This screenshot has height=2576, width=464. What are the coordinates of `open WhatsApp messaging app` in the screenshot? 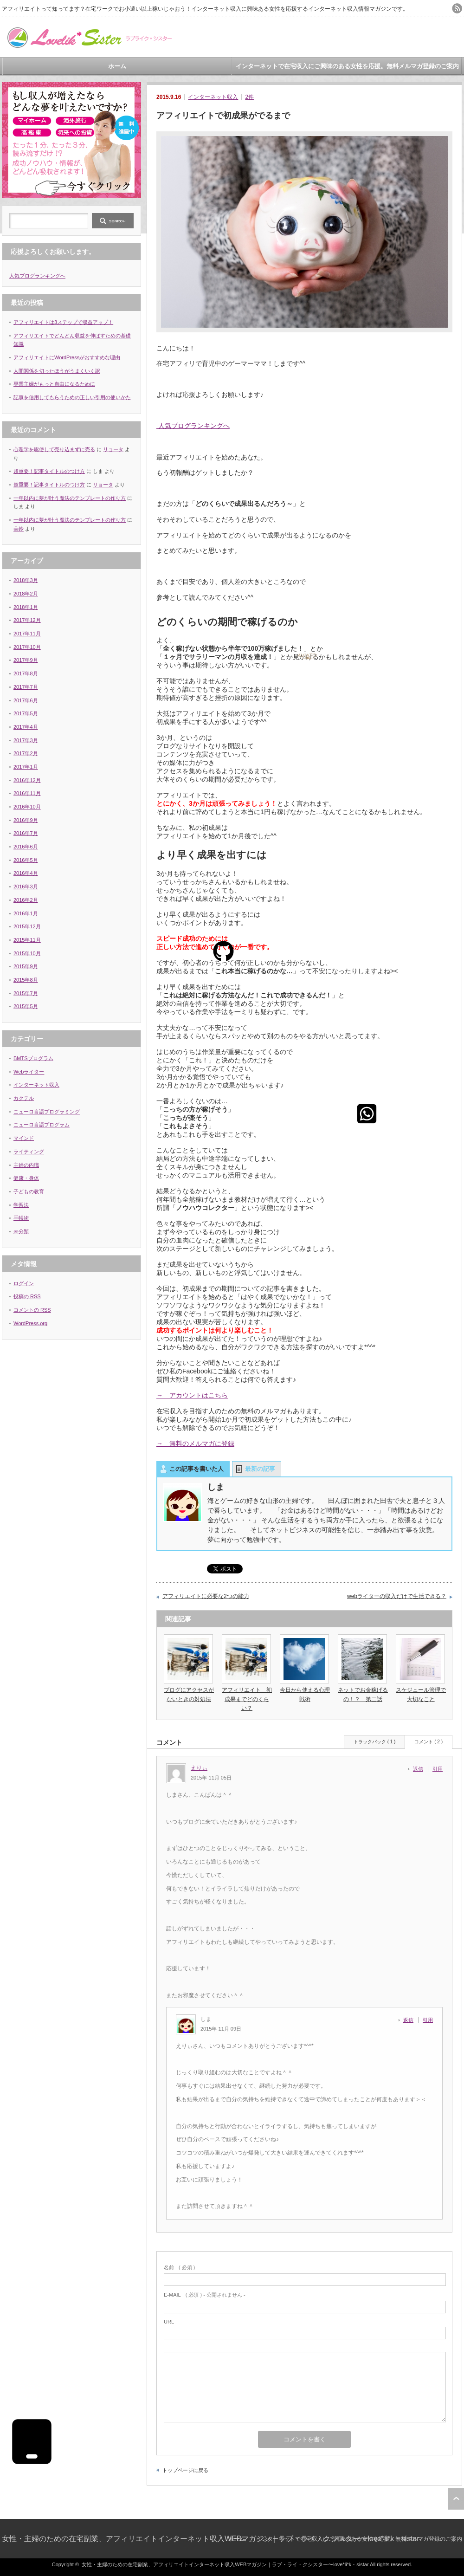 It's located at (367, 1113).